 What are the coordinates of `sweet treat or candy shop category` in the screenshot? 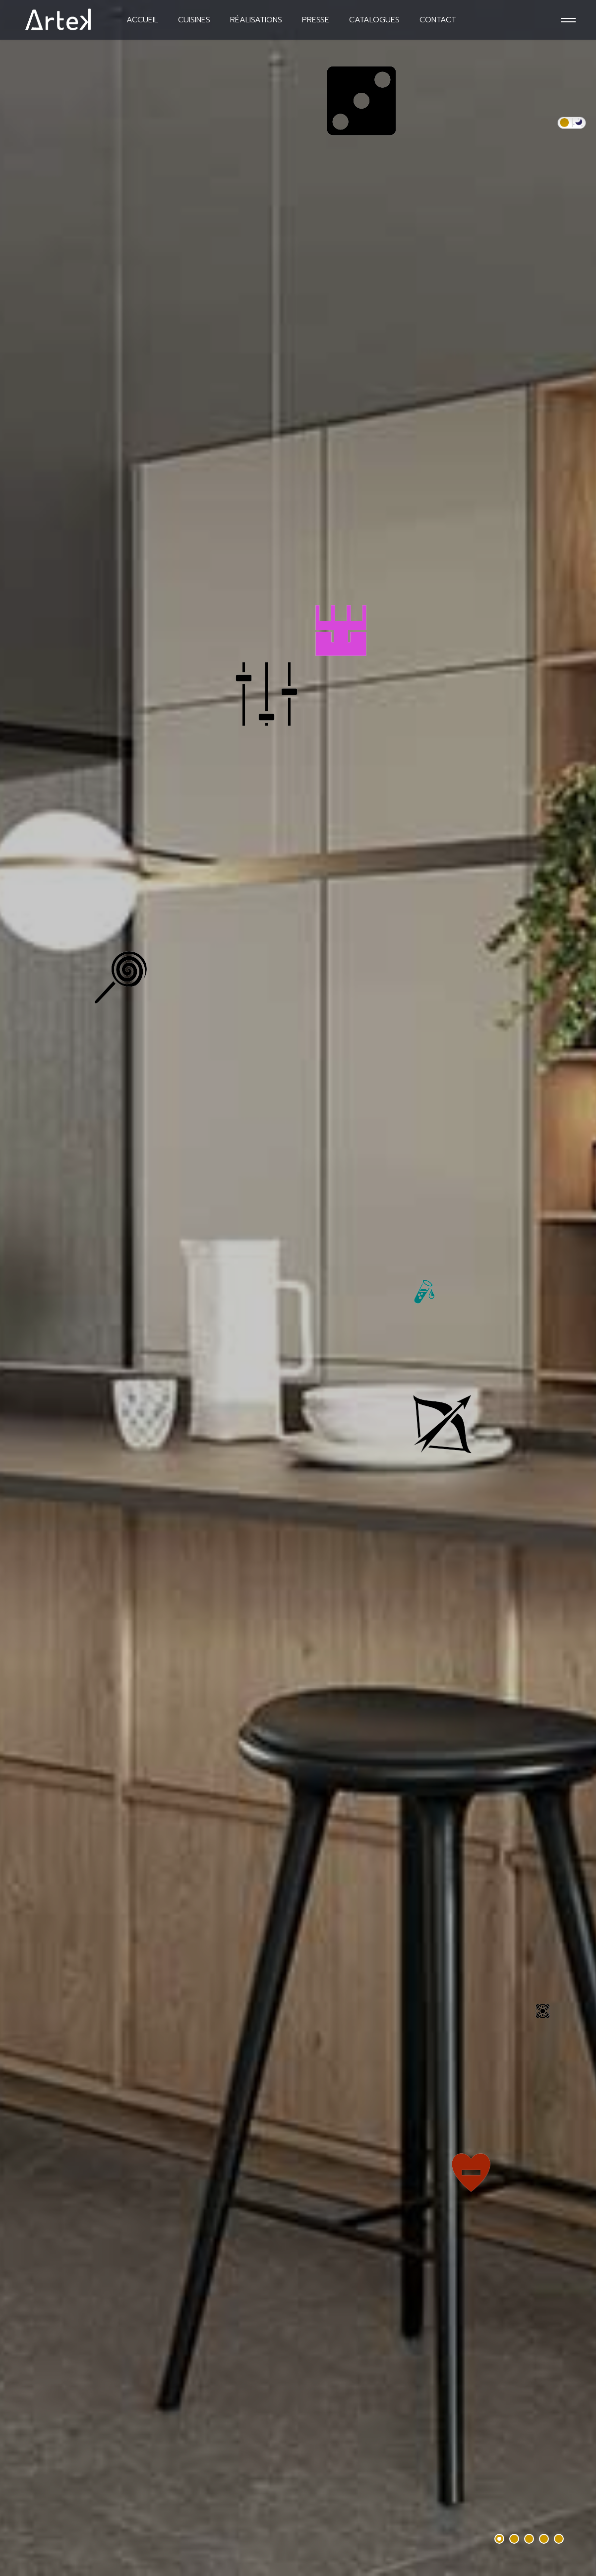 It's located at (120, 977).